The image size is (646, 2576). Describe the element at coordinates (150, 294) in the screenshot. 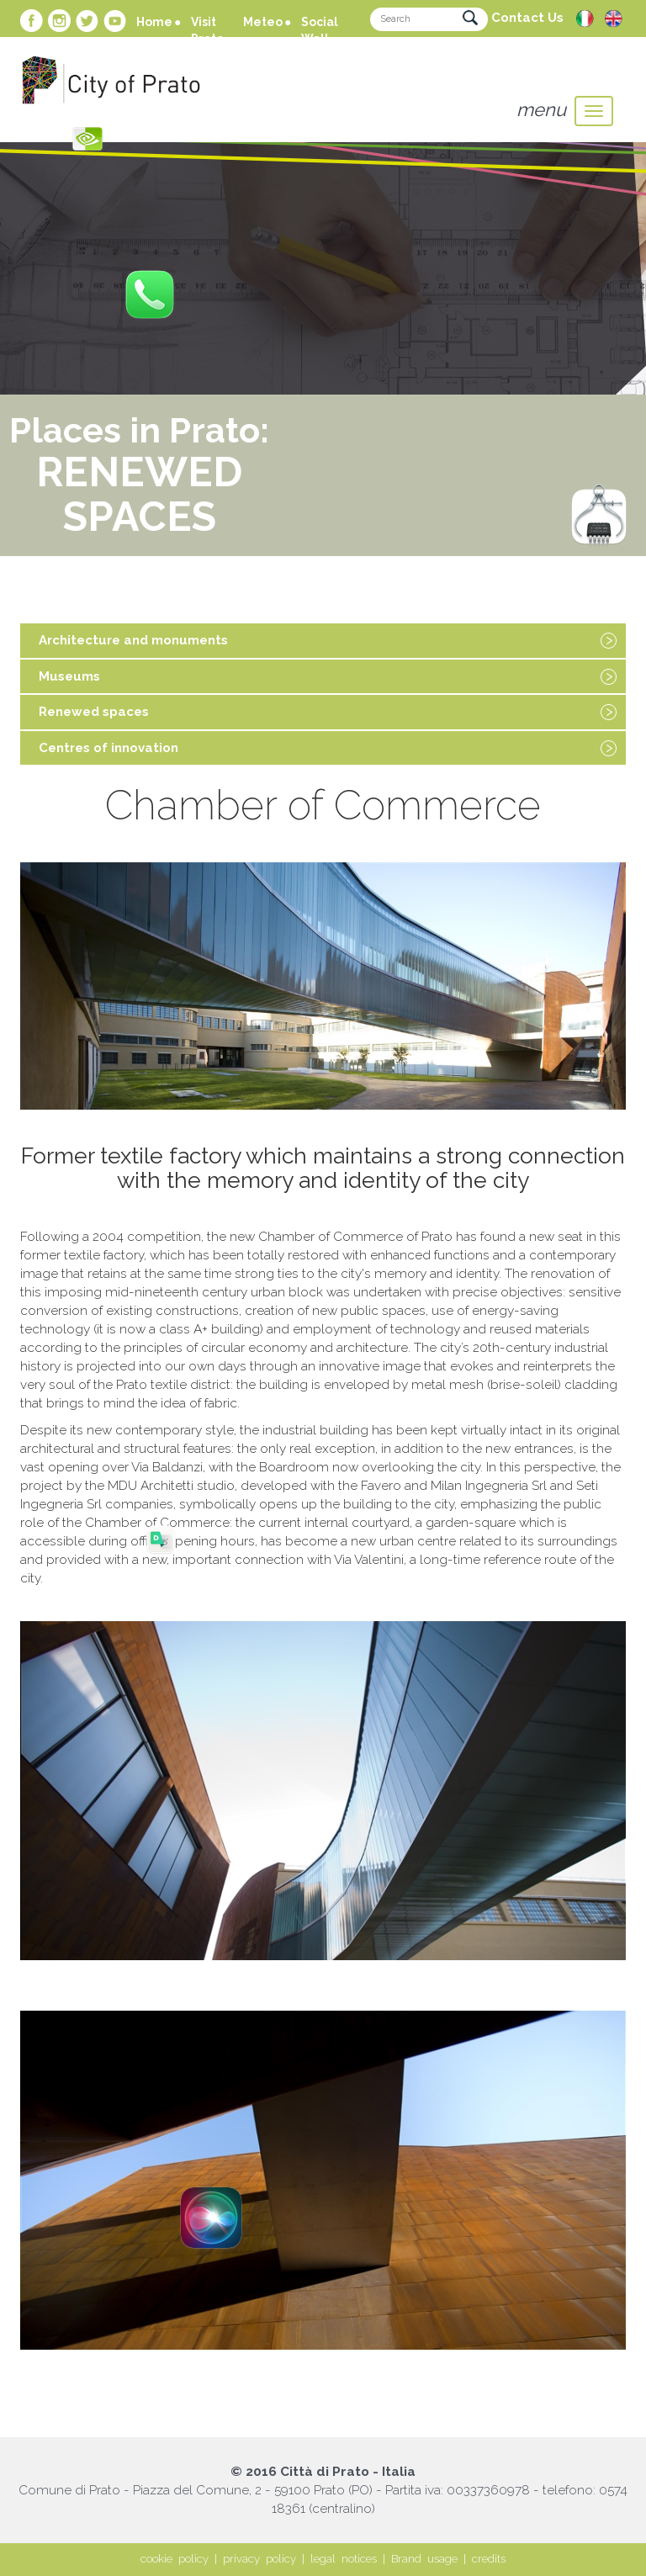

I see `open the phone app to make a call` at that location.